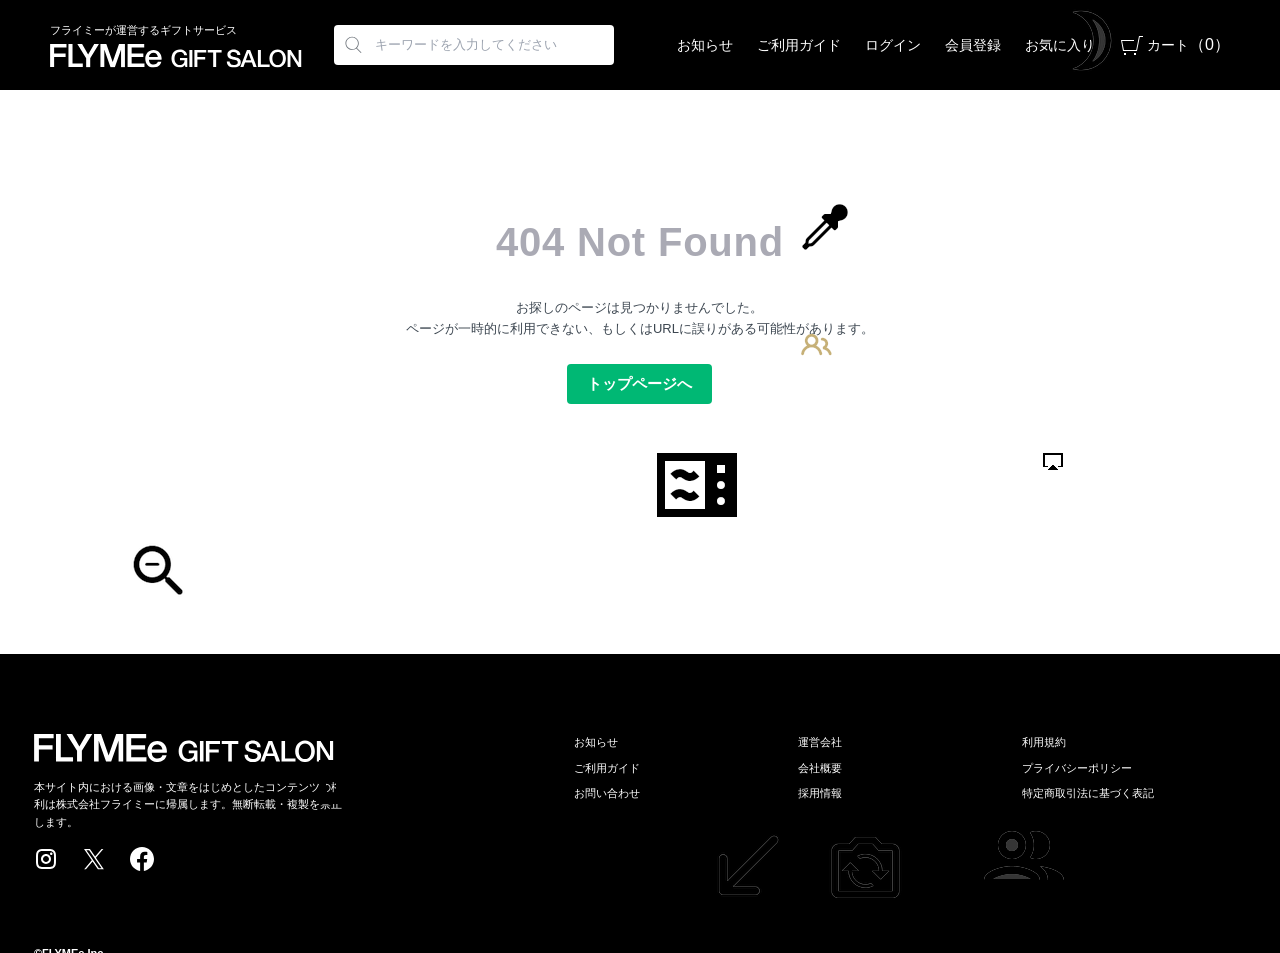 Image resolution: width=1280 pixels, height=953 pixels. Describe the element at coordinates (697, 485) in the screenshot. I see `access microwave controls or settings` at that location.